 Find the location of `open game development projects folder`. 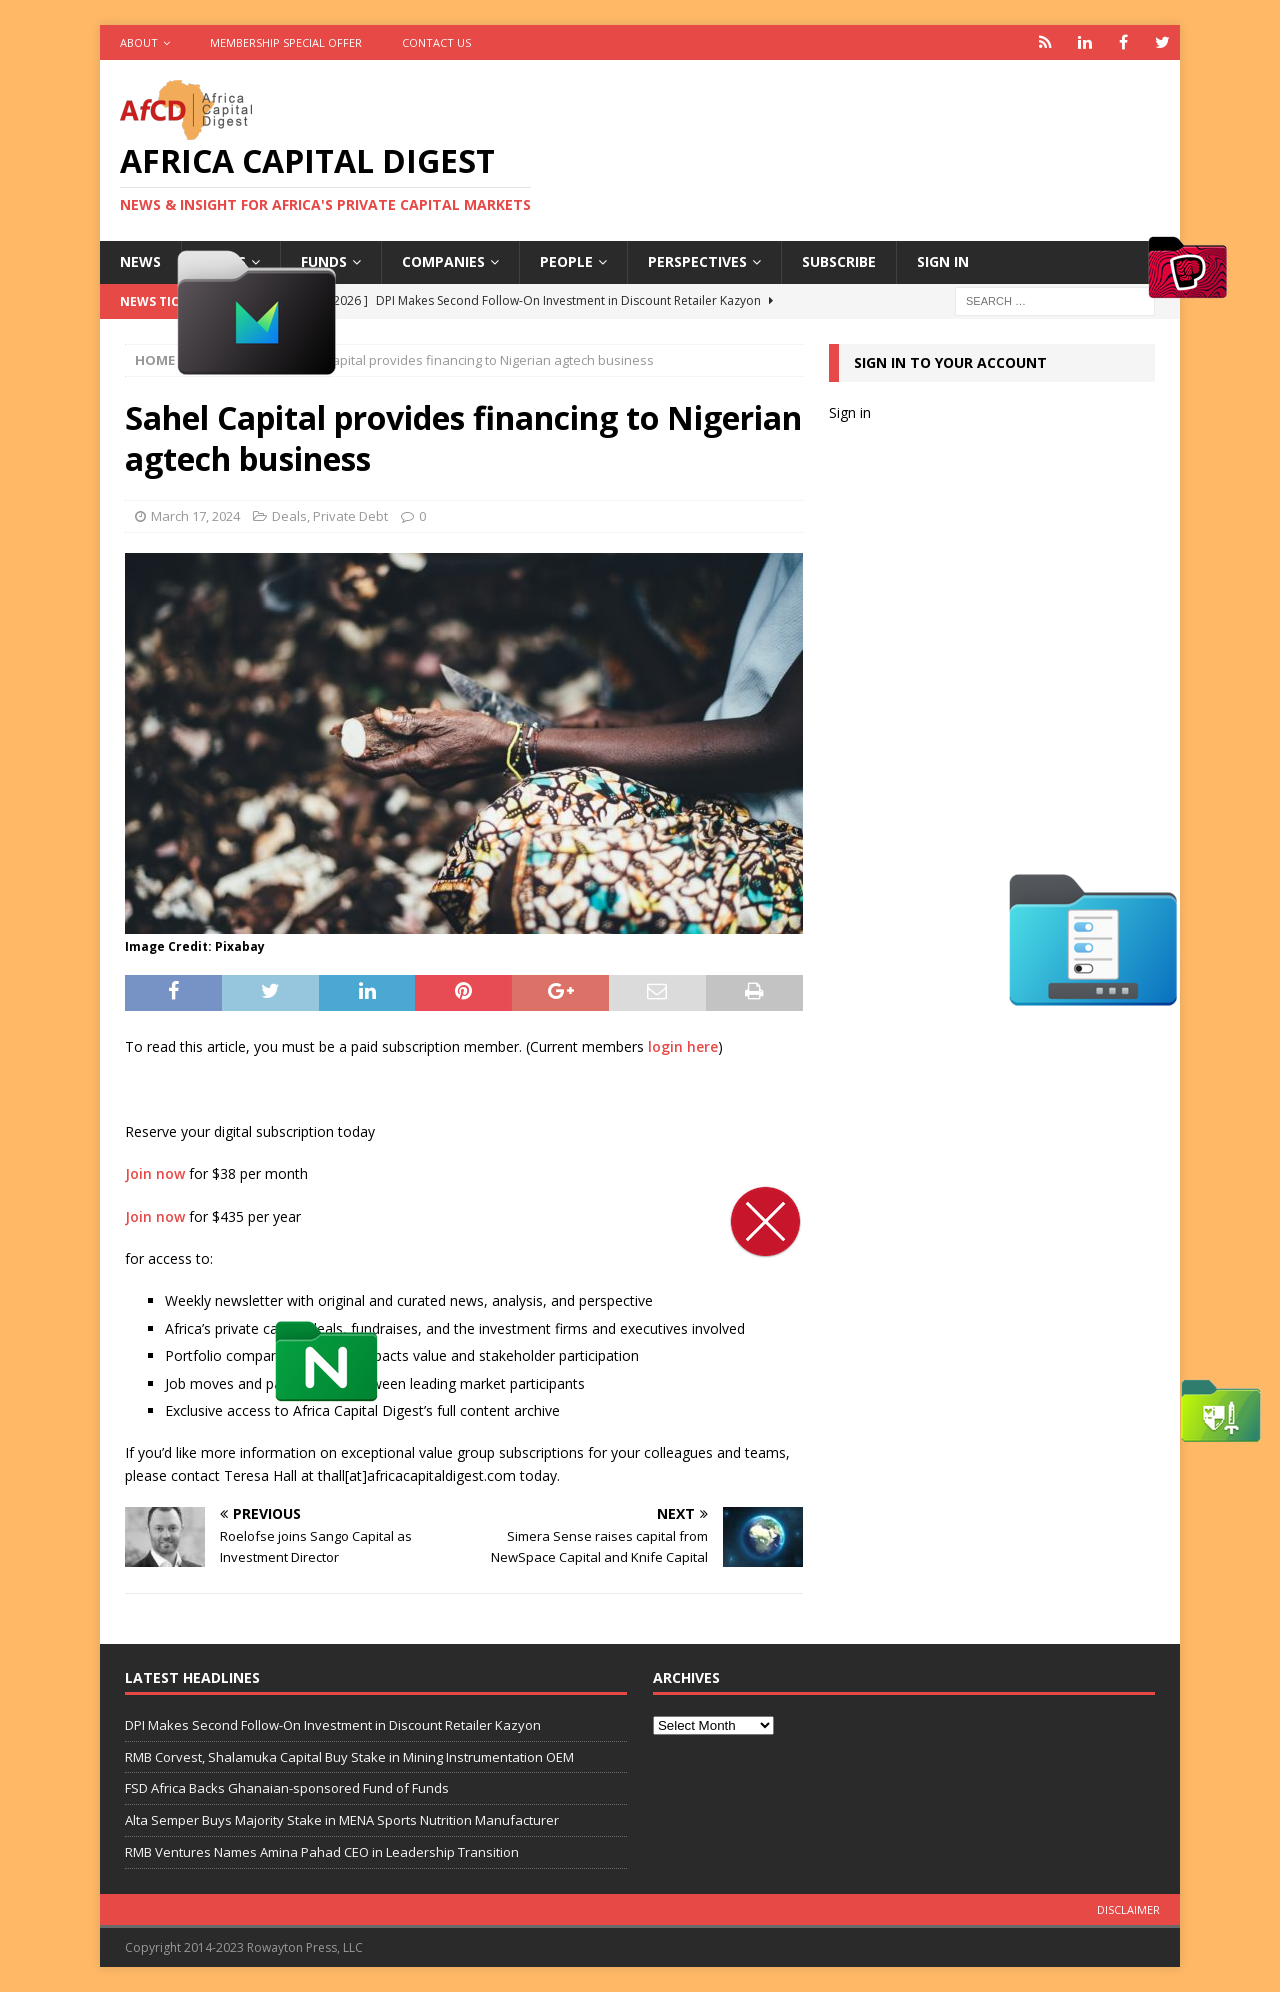

open game development projects folder is located at coordinates (1221, 1413).